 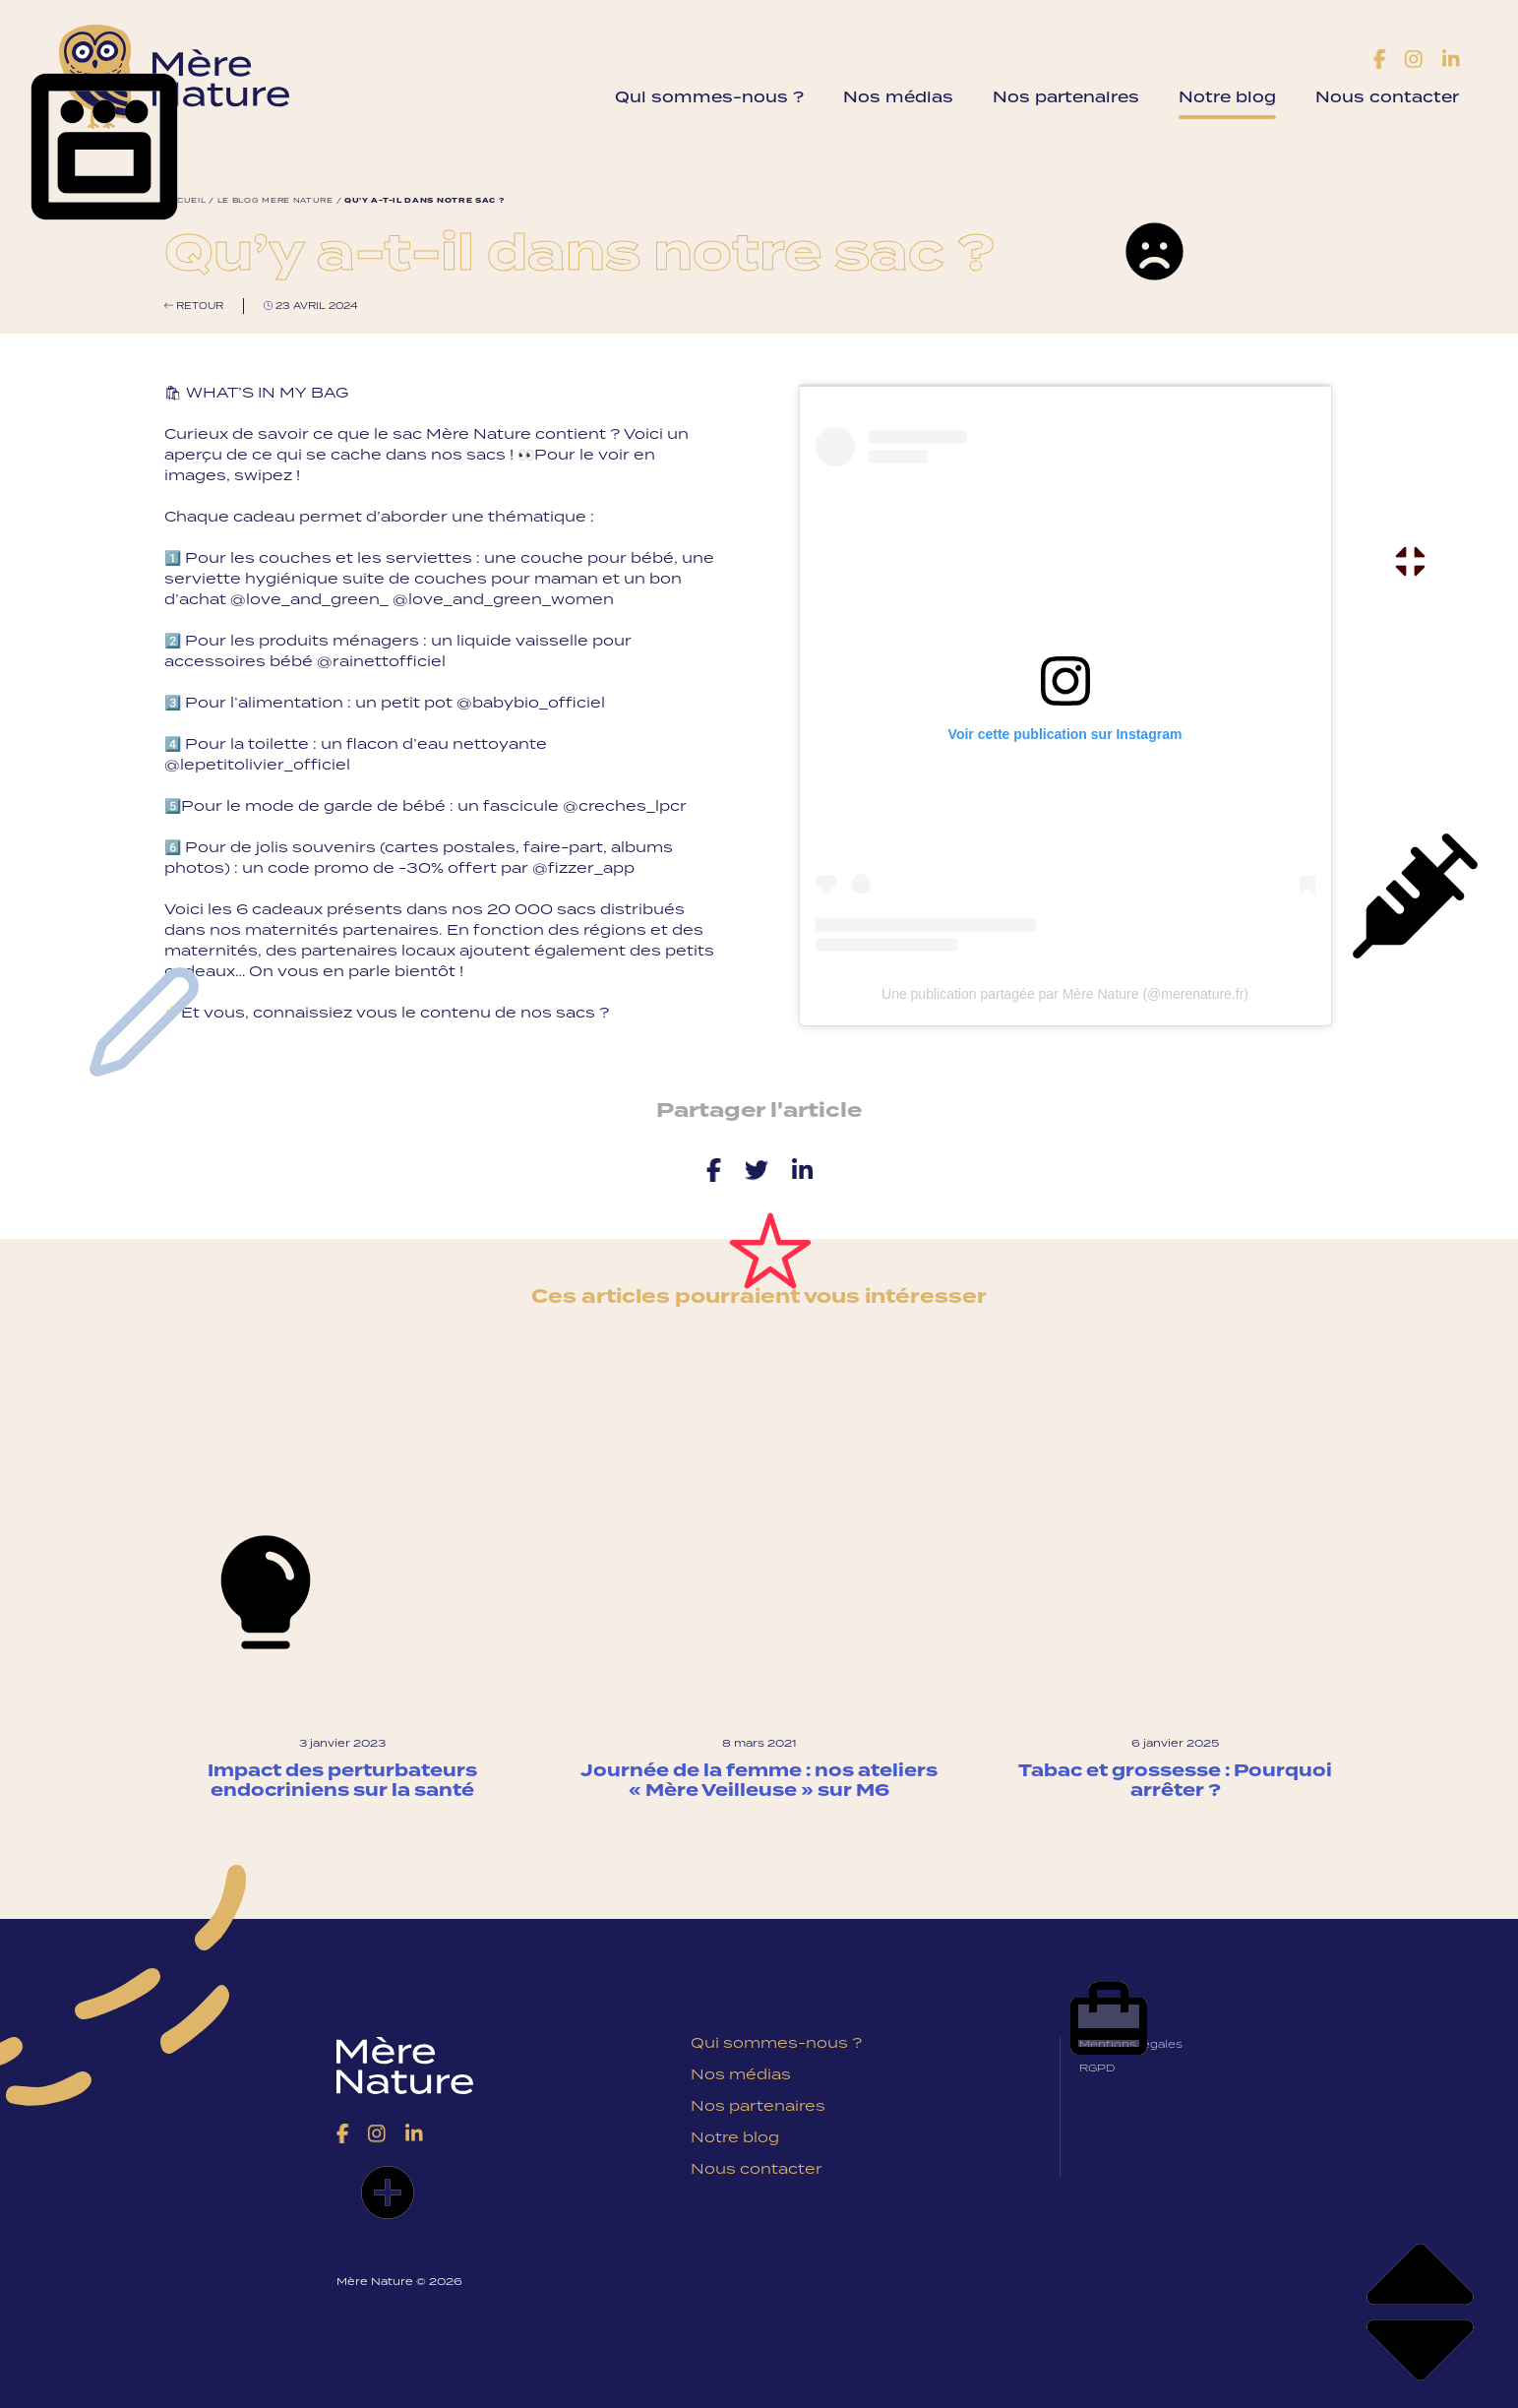 I want to click on submit negative feedback or rating, so click(x=1154, y=251).